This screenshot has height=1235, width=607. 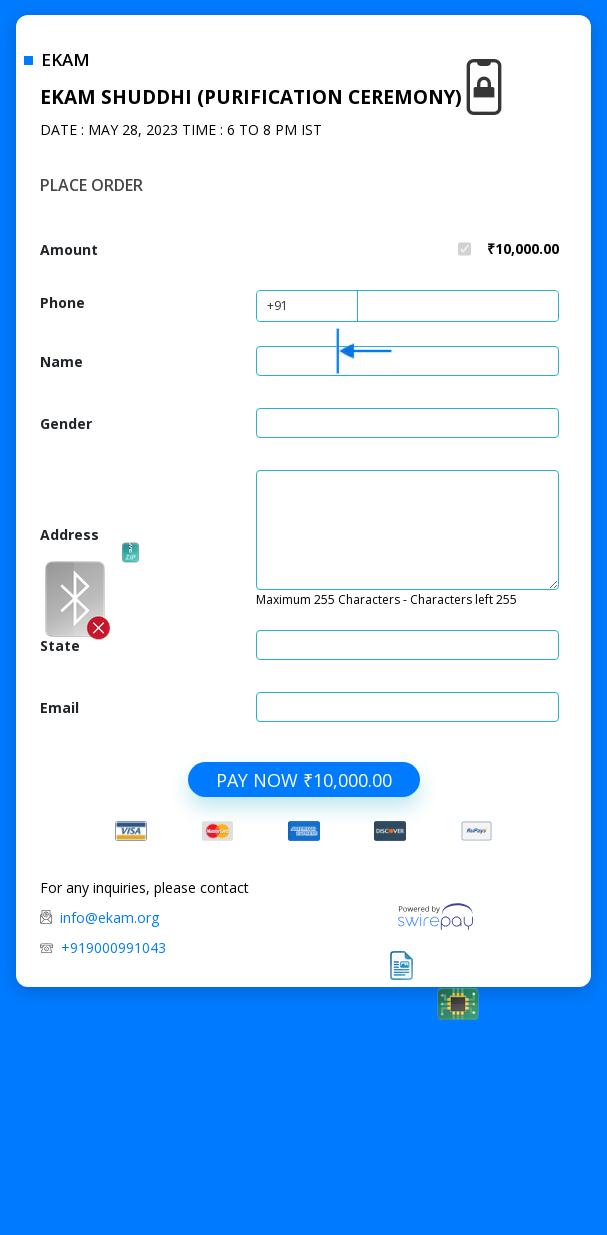 What do you see at coordinates (401, 965) in the screenshot?
I see `libreoffice writer document template file` at bounding box center [401, 965].